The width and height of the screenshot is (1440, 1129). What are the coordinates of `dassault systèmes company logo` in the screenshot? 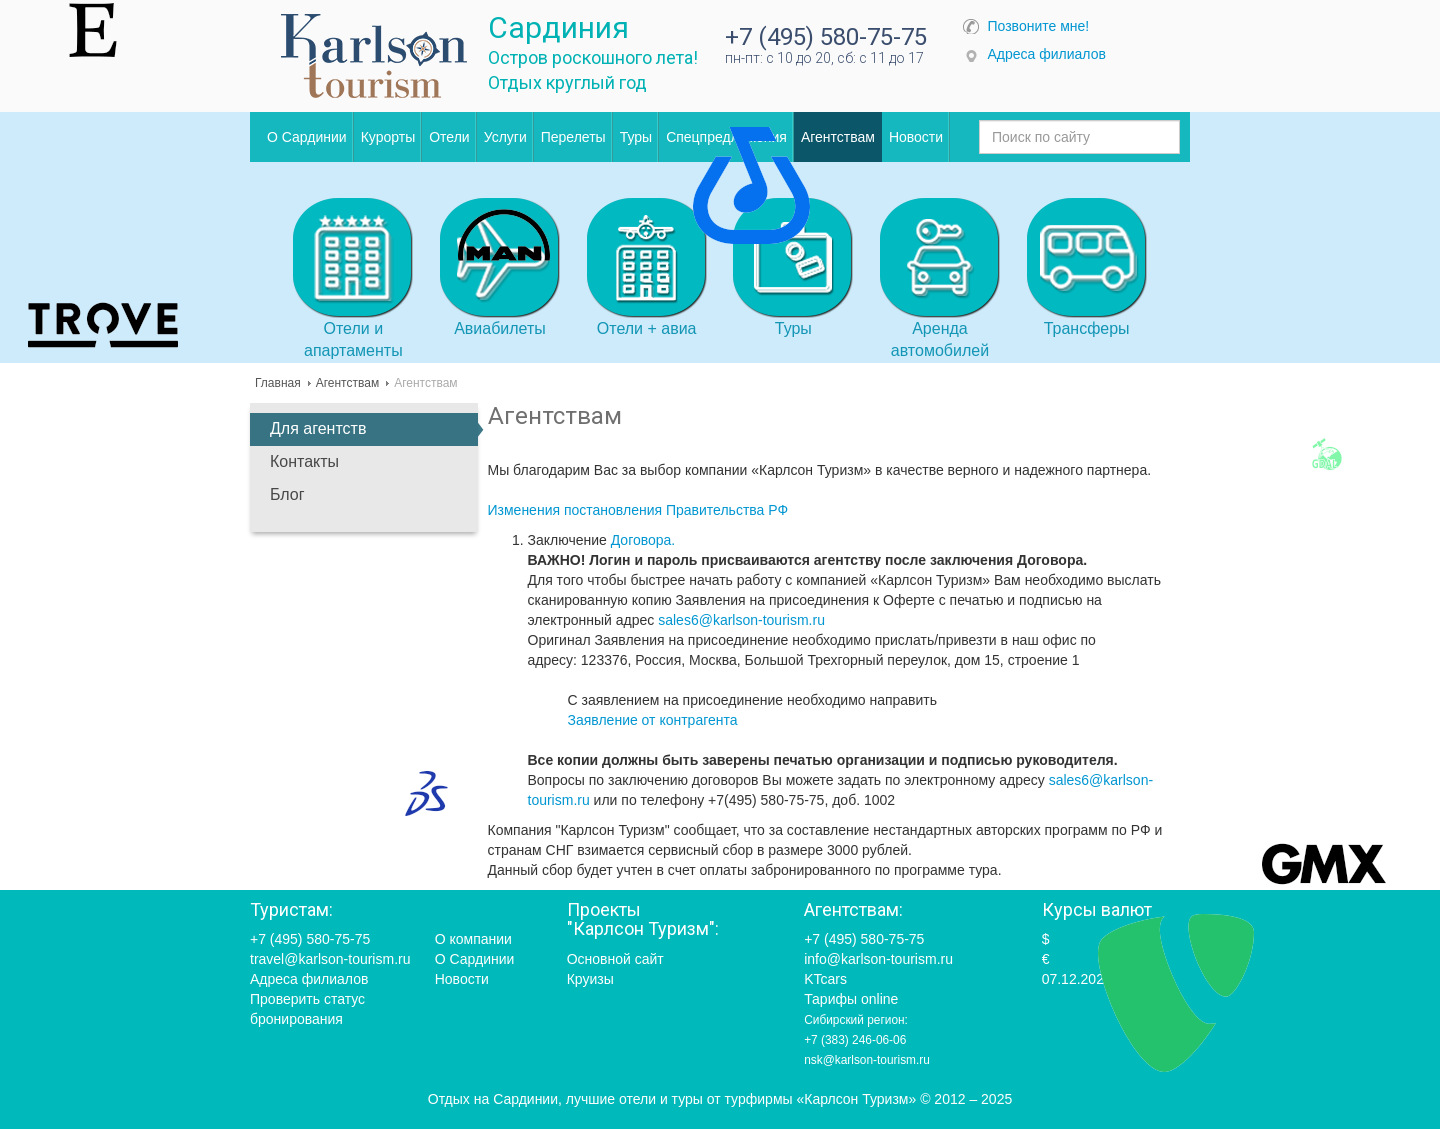 It's located at (426, 793).